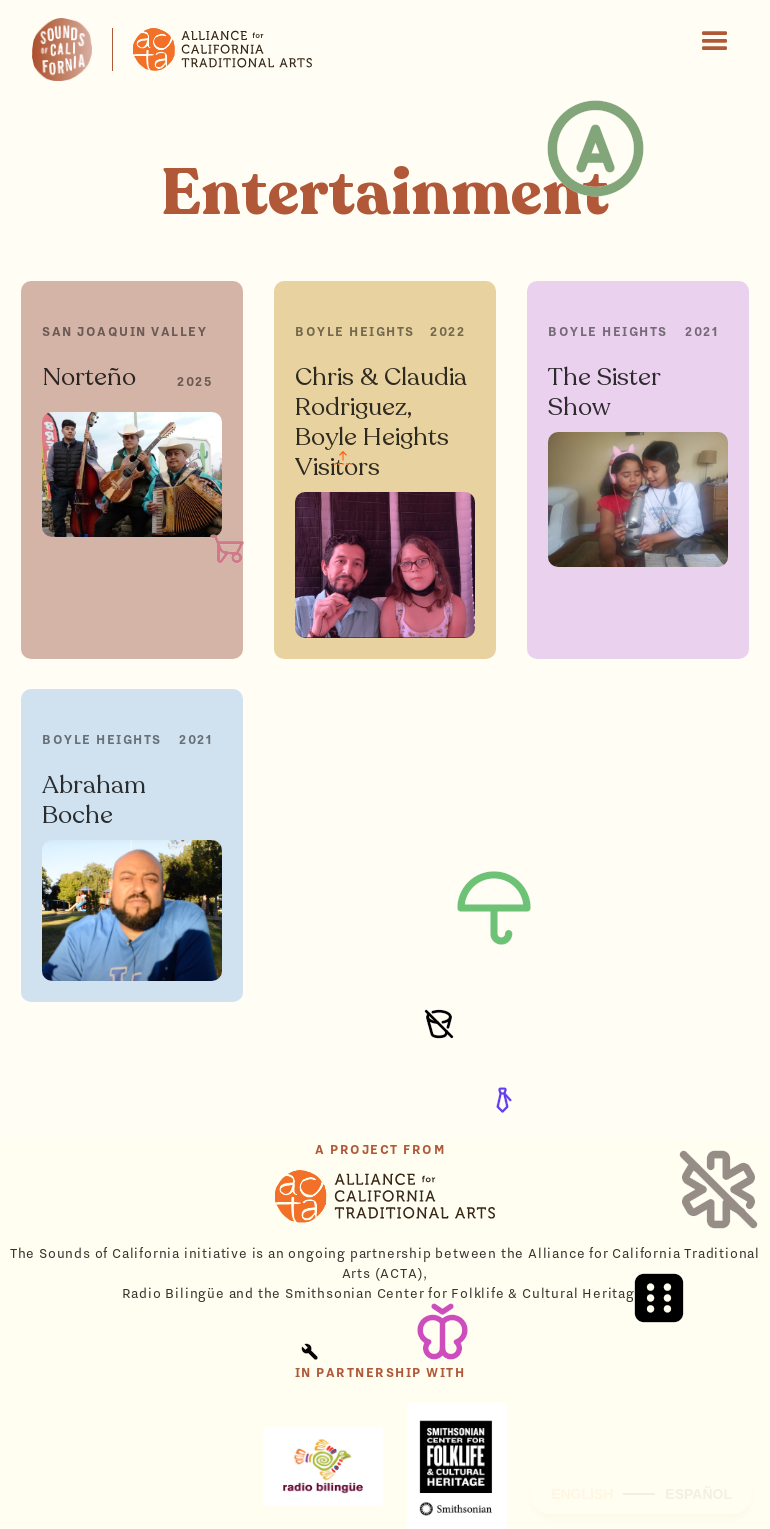 This screenshot has width=770, height=1529. I want to click on collapse content upward, so click(343, 458).